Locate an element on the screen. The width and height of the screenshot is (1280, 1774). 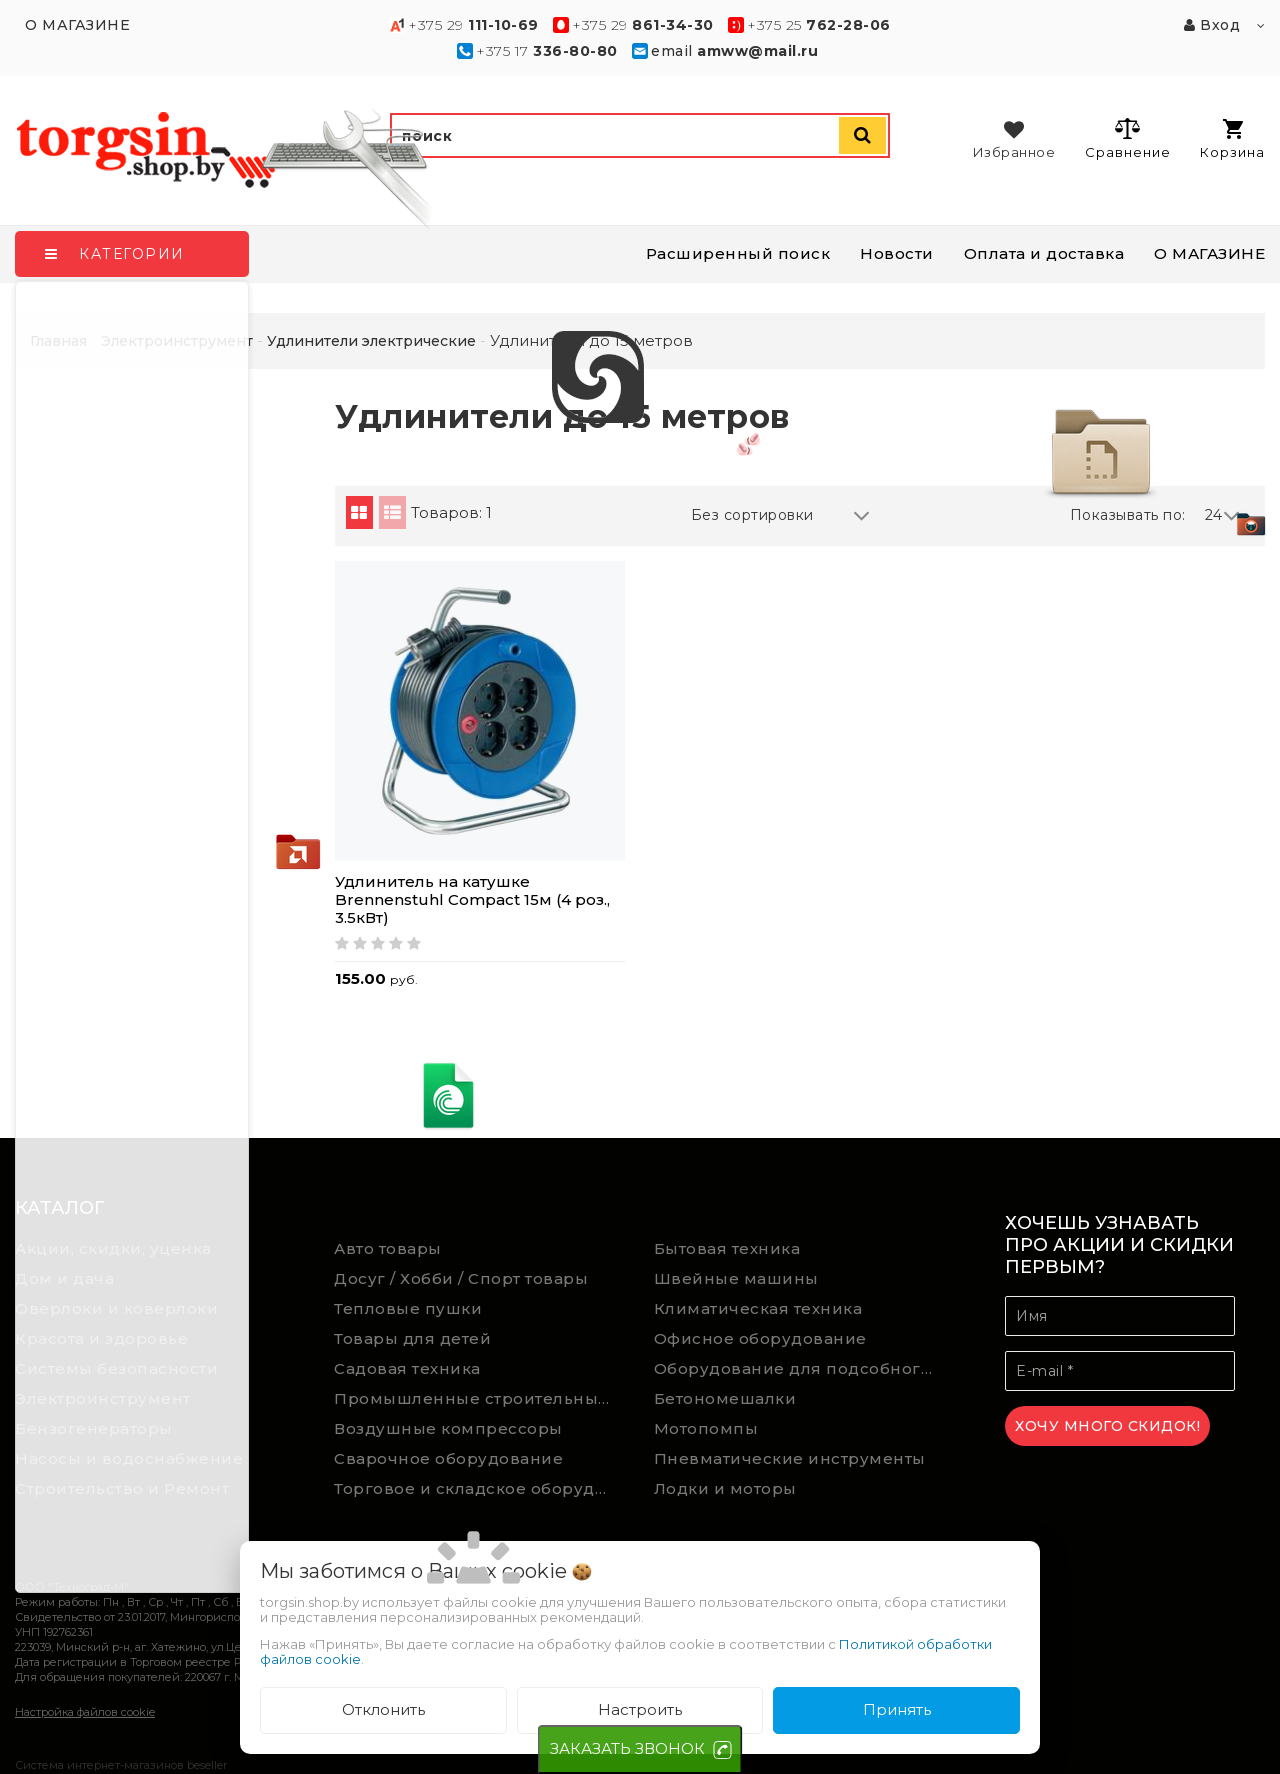
access your templates folder is located at coordinates (1101, 457).